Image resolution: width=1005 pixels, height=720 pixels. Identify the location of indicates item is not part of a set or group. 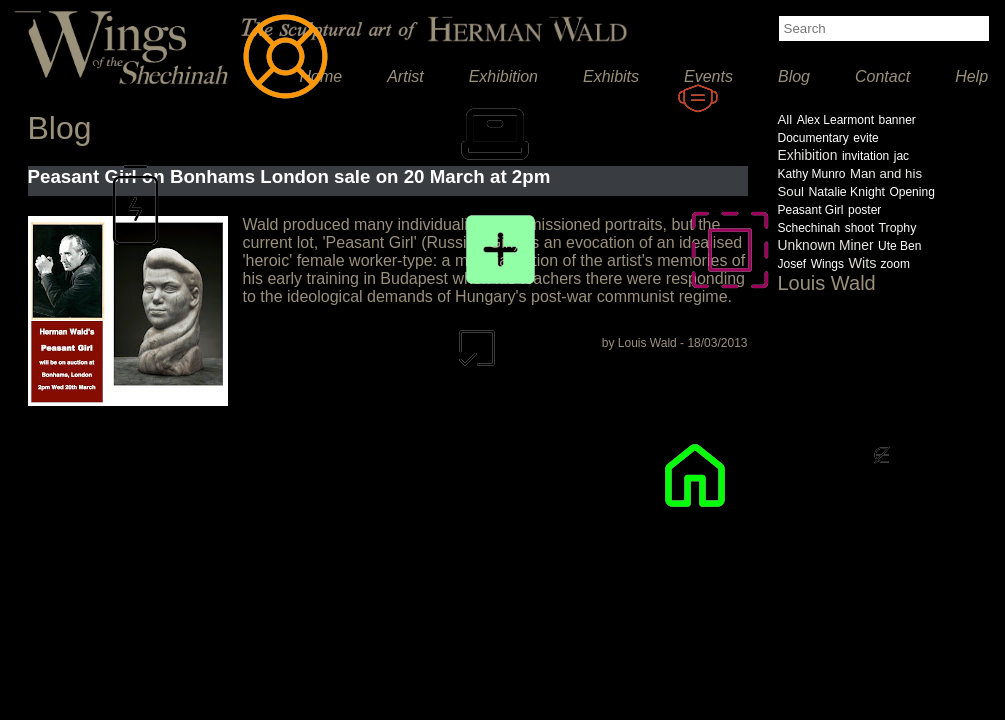
(882, 455).